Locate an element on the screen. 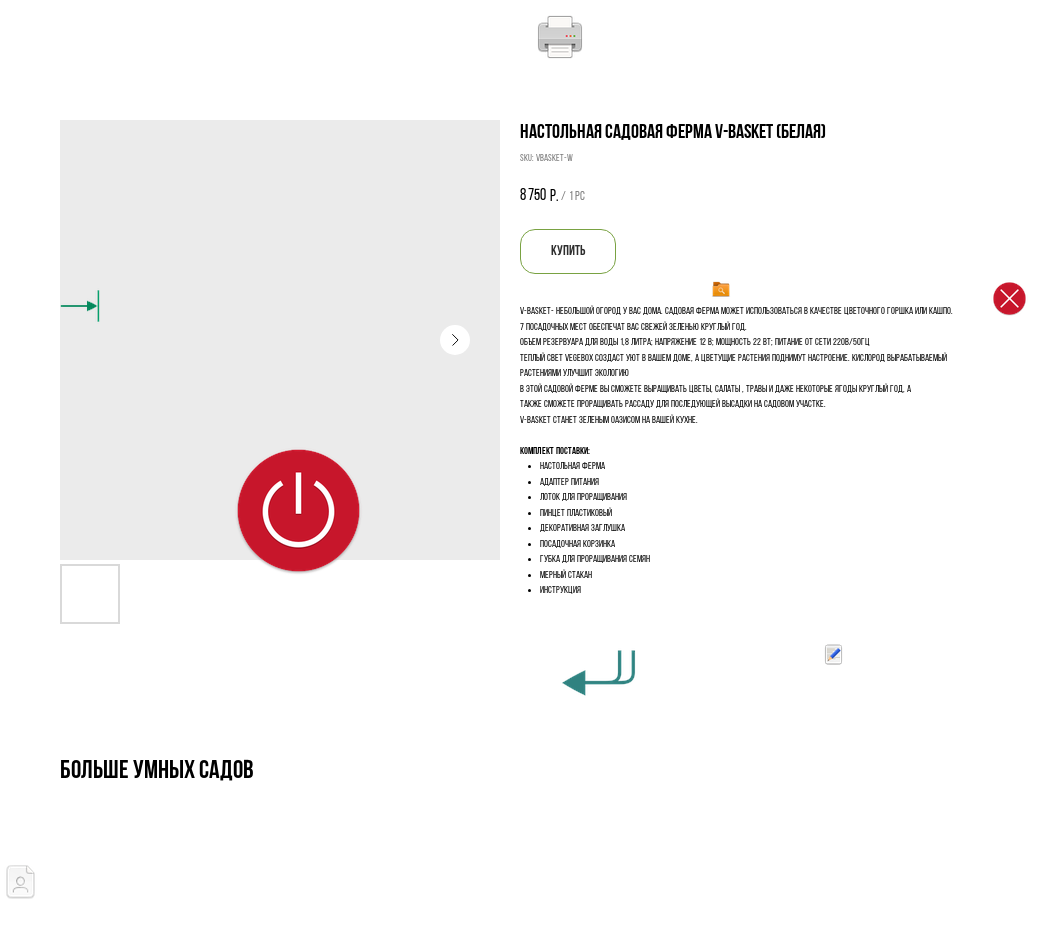 This screenshot has width=1060, height=945. access saved search queries is located at coordinates (721, 290).